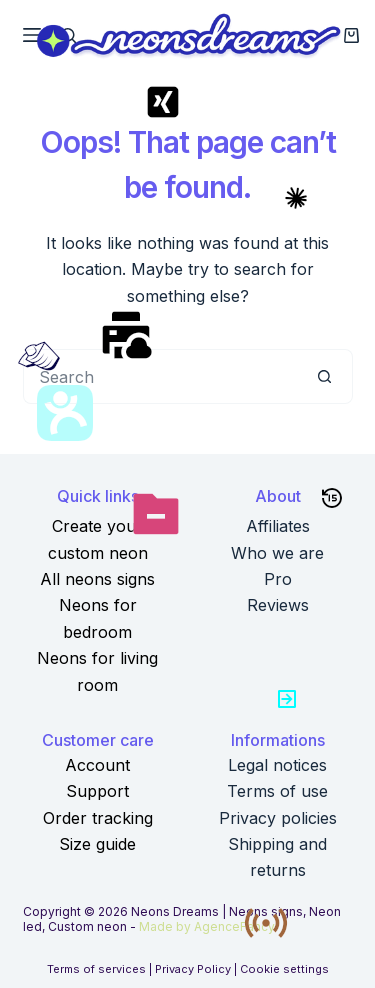  I want to click on open the Claude AI assistant, so click(296, 198).